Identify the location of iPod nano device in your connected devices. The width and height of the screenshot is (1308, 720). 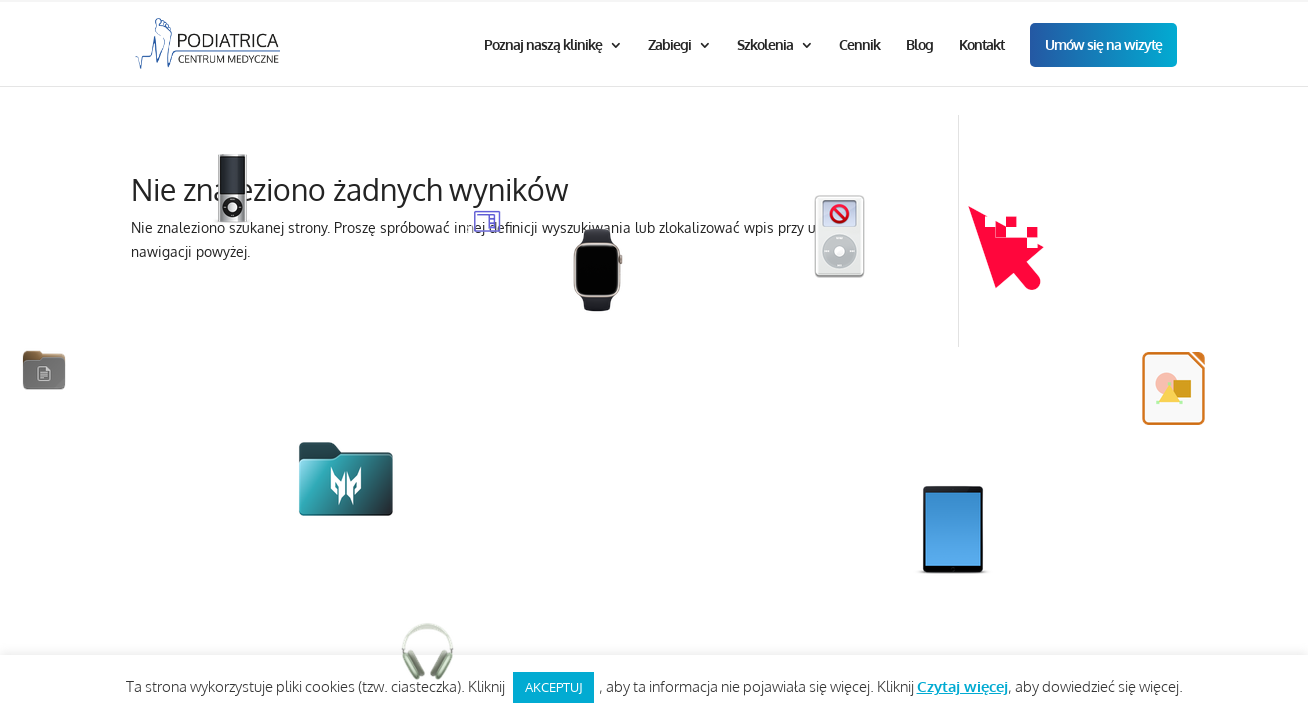
(232, 189).